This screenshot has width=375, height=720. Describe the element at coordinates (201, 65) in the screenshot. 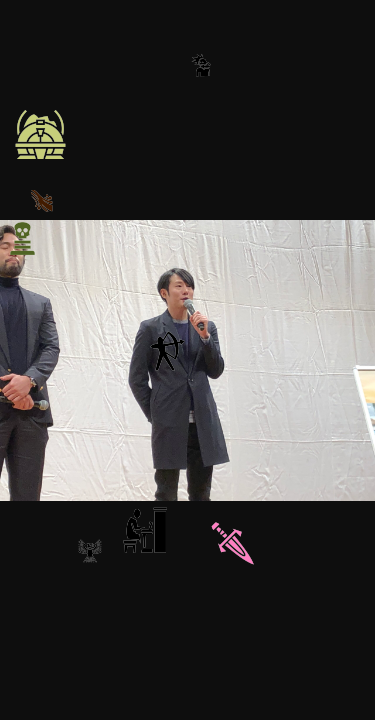

I see `indicates distraction or loss of focus` at that location.